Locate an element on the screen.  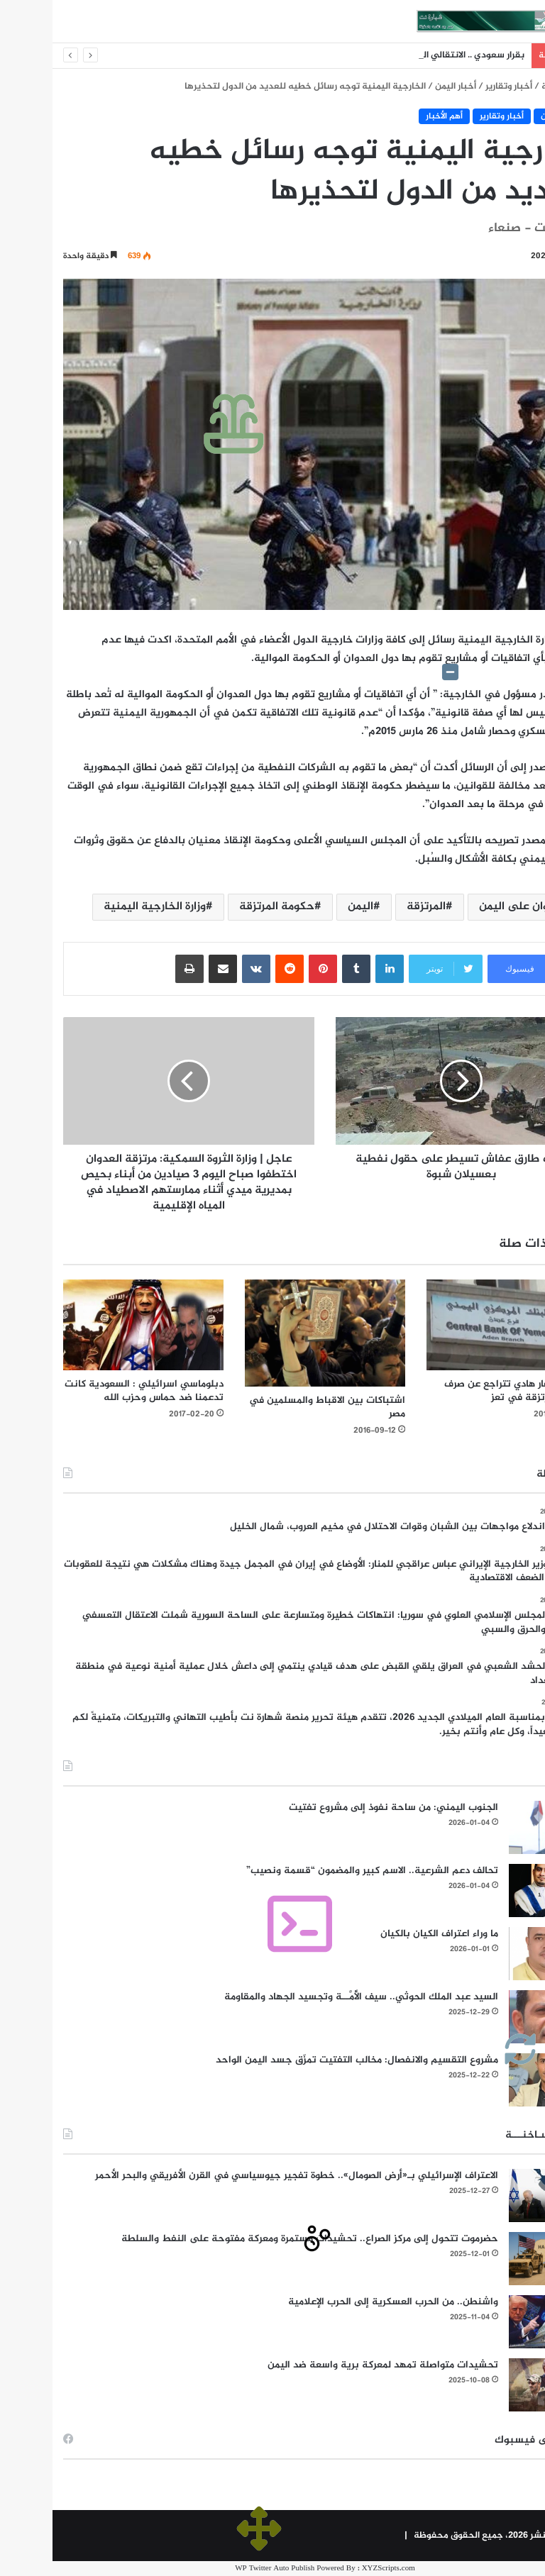
open chat or messaging is located at coordinates (317, 2238).